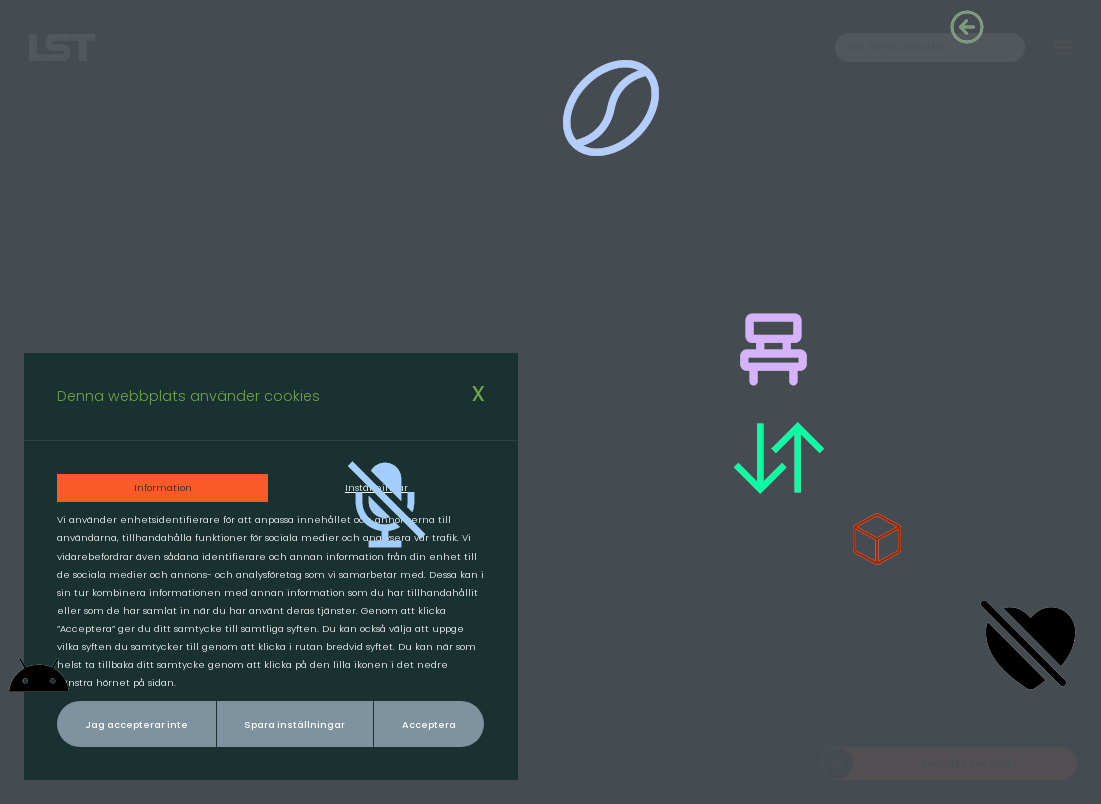  What do you see at coordinates (779, 458) in the screenshot?
I see `swap or reorder items vertically` at bounding box center [779, 458].